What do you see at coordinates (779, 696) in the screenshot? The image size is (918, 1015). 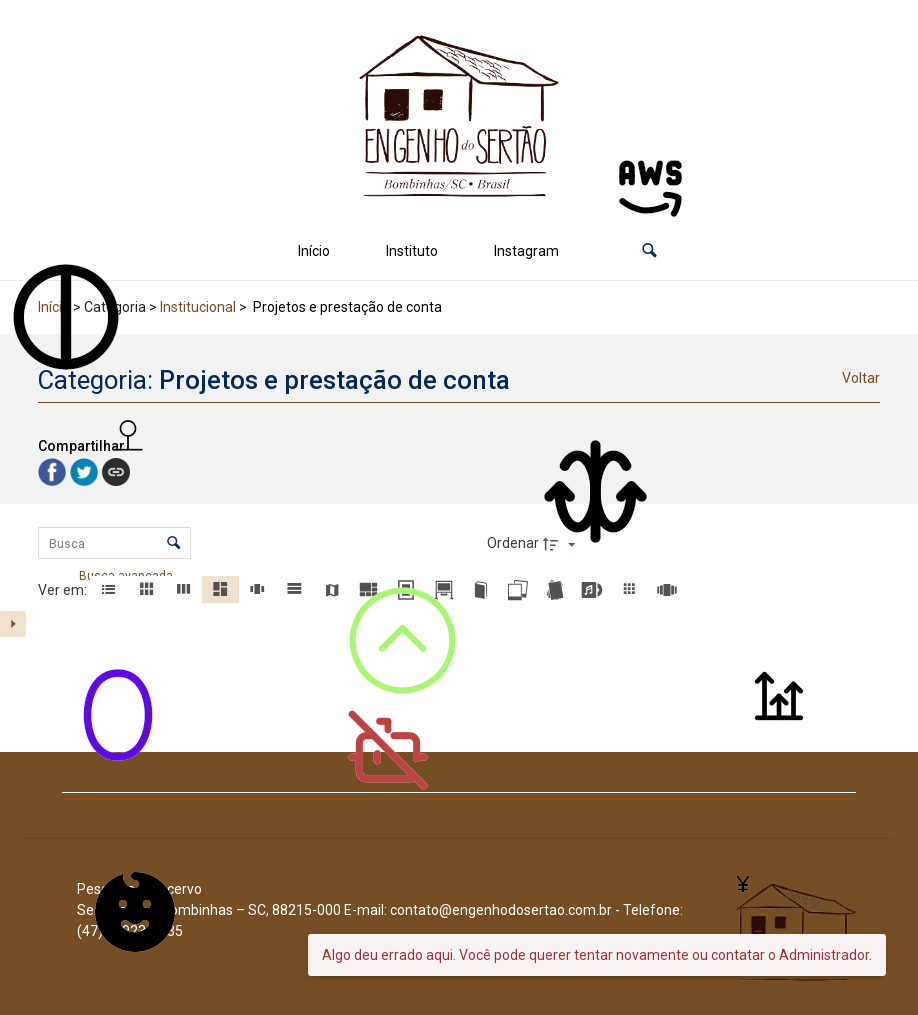 I see `view growth metrics or trending data` at bounding box center [779, 696].